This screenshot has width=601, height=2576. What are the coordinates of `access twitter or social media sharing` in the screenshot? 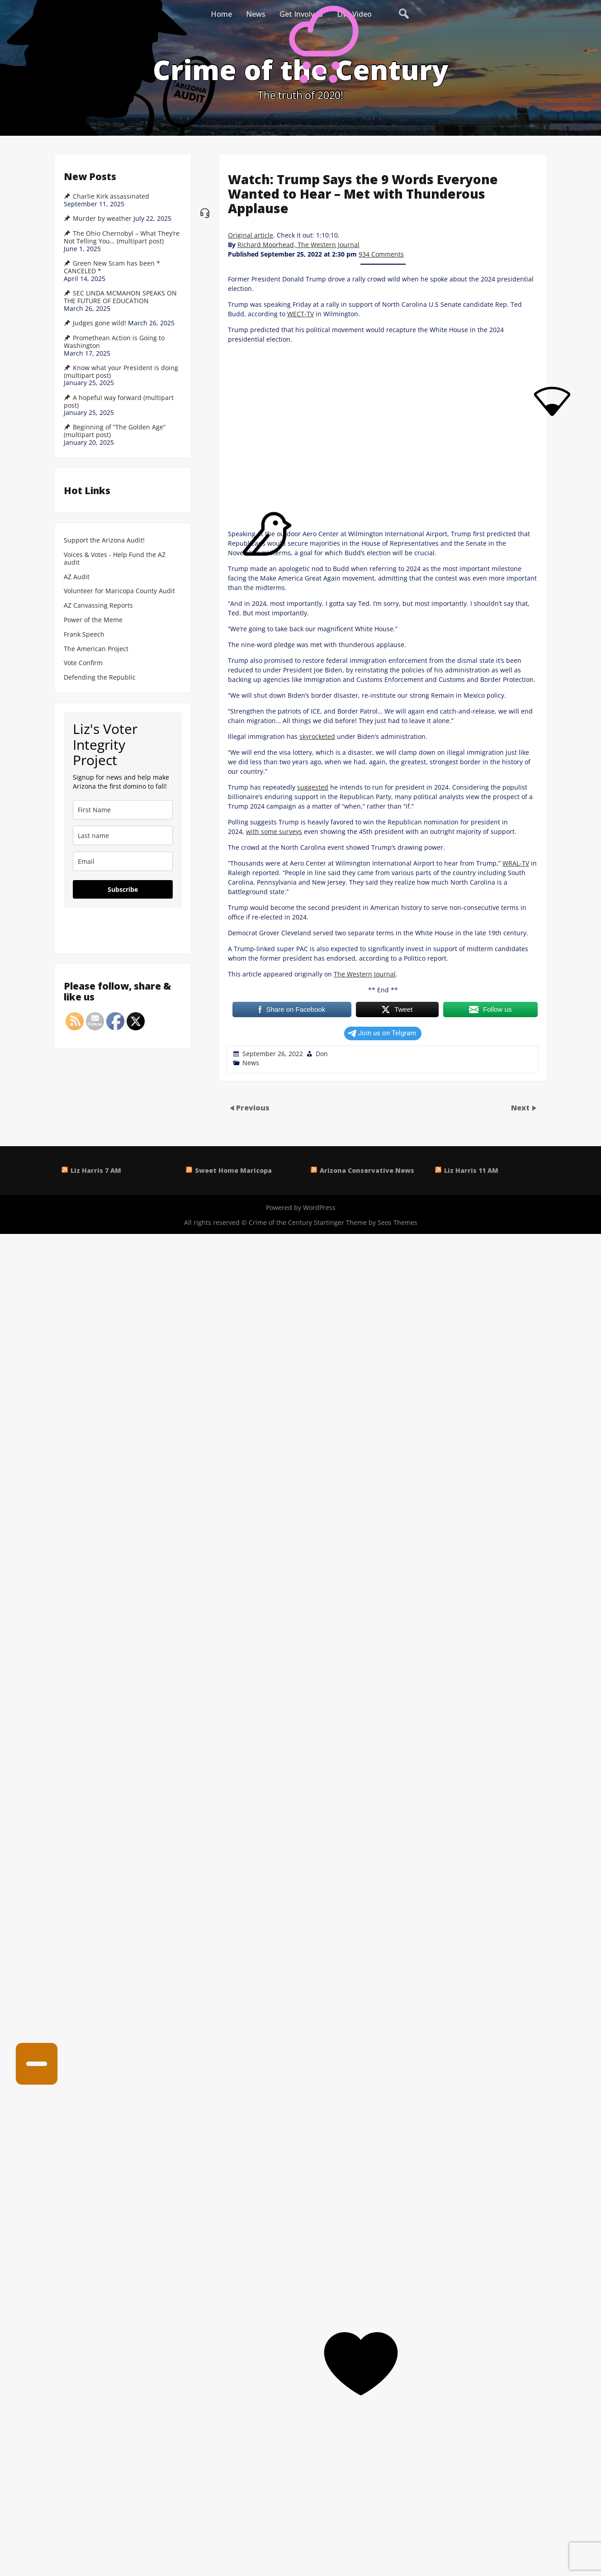 It's located at (268, 535).